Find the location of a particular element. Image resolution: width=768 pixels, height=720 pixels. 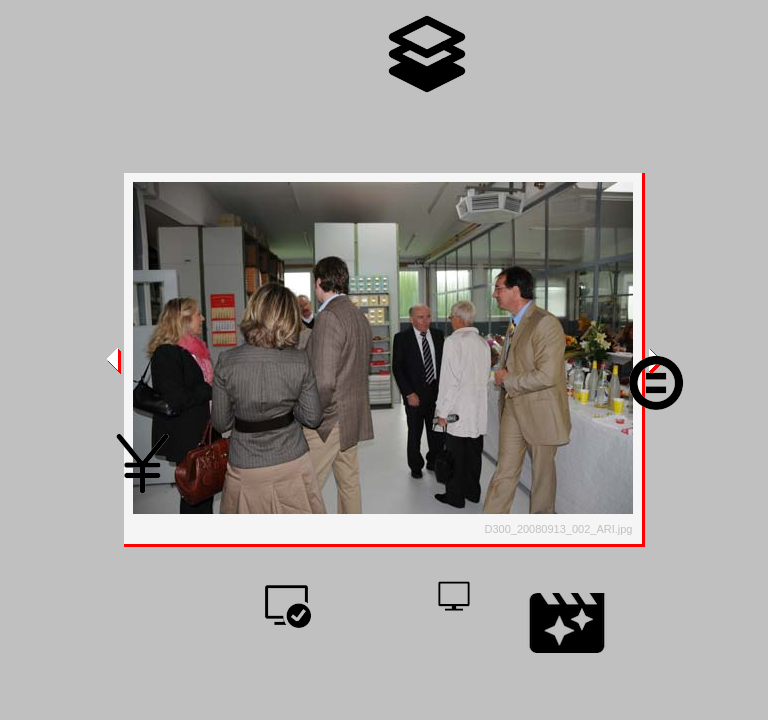

indicates virtual machine is running is located at coordinates (286, 603).